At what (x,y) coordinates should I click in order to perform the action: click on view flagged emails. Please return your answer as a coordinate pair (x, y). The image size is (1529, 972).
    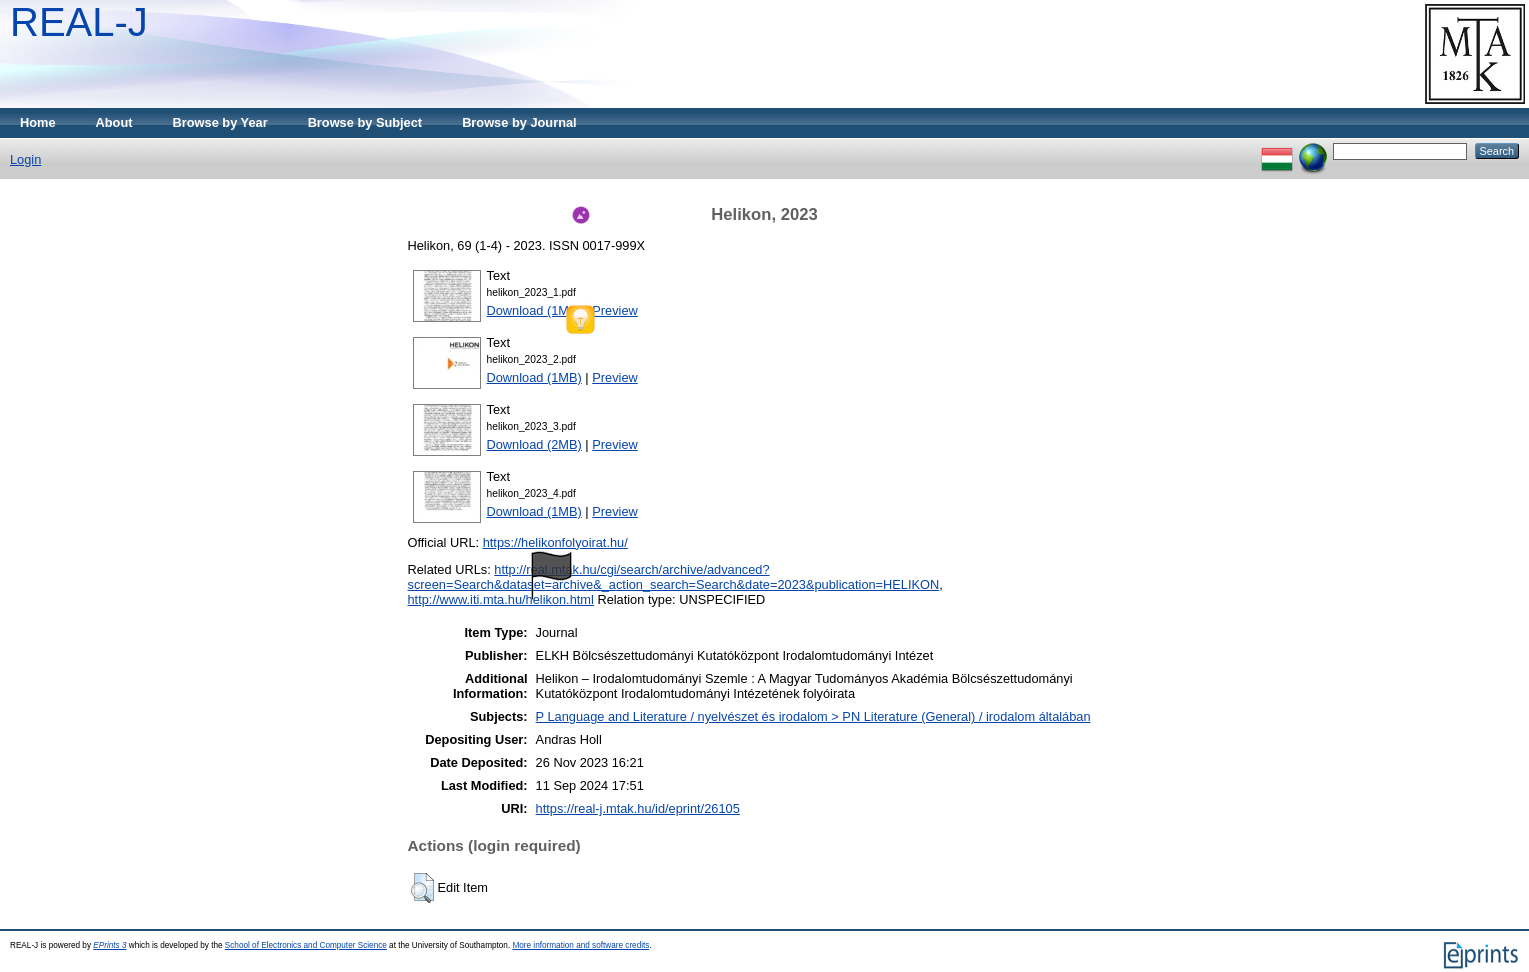
    Looking at the image, I should click on (551, 575).